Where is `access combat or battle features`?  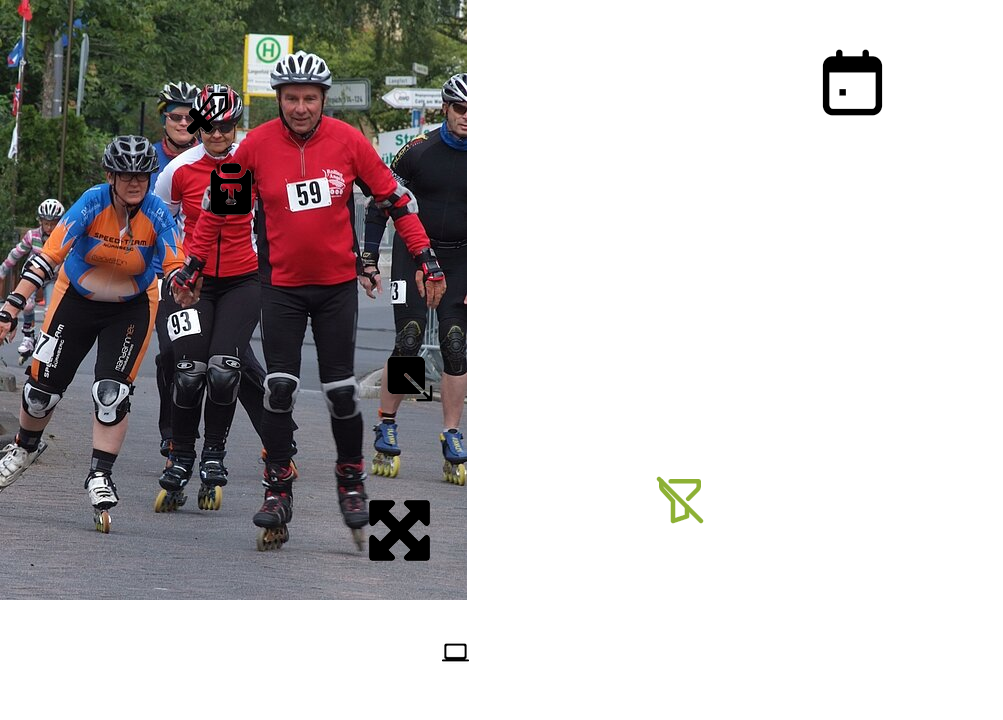
access combat or battle features is located at coordinates (208, 113).